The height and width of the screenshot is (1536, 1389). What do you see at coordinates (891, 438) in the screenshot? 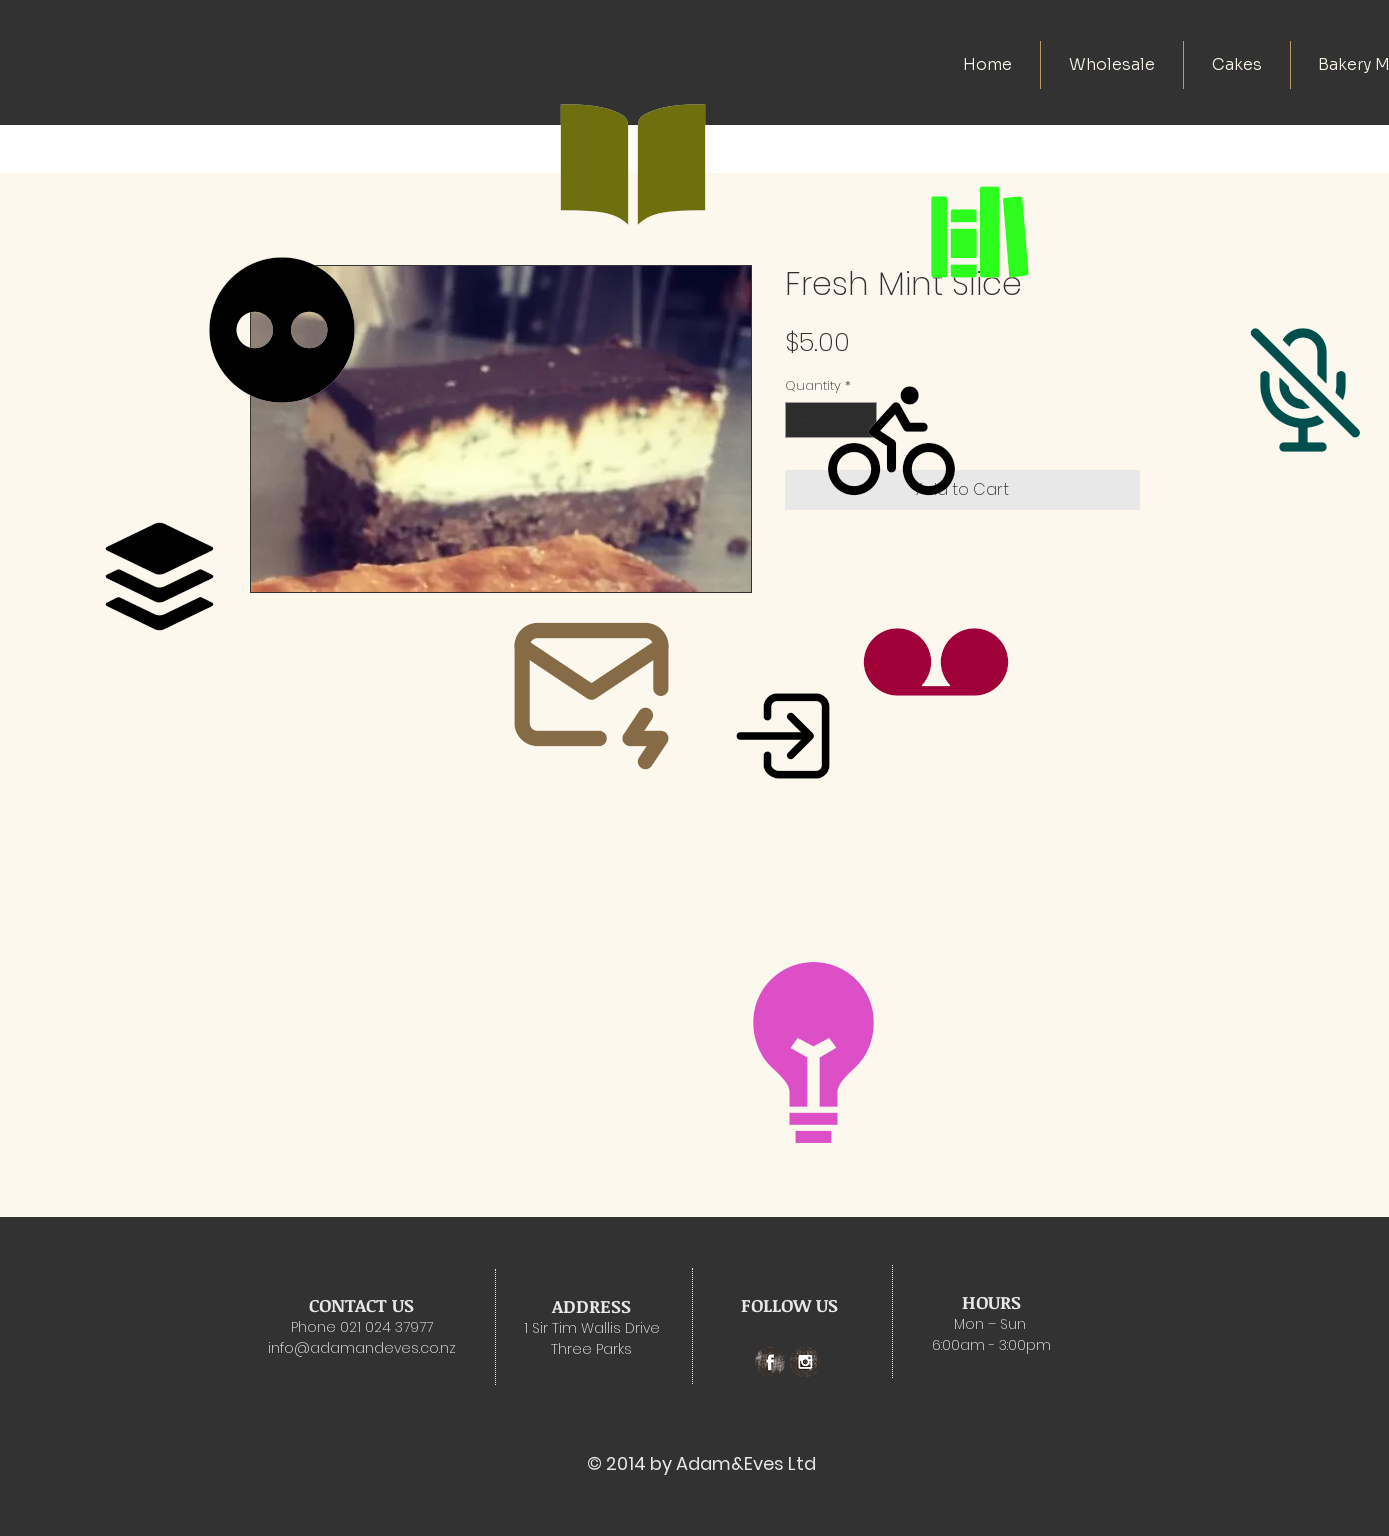
I see `access bike-sharing or cycling options` at bounding box center [891, 438].